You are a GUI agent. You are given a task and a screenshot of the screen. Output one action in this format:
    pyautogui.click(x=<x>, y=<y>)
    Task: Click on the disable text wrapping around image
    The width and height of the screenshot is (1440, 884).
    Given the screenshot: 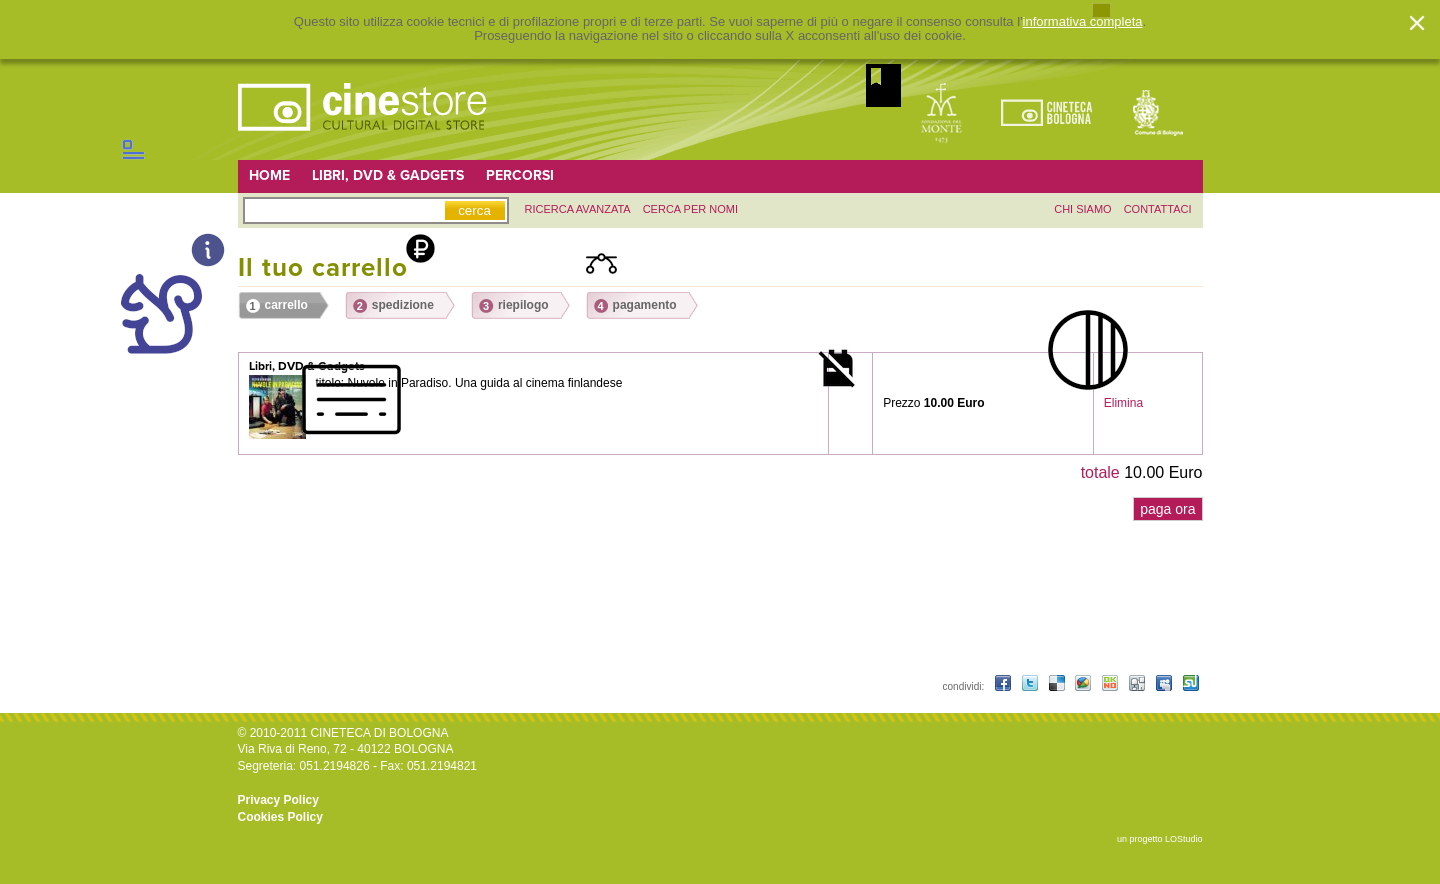 What is the action you would take?
    pyautogui.click(x=133, y=149)
    